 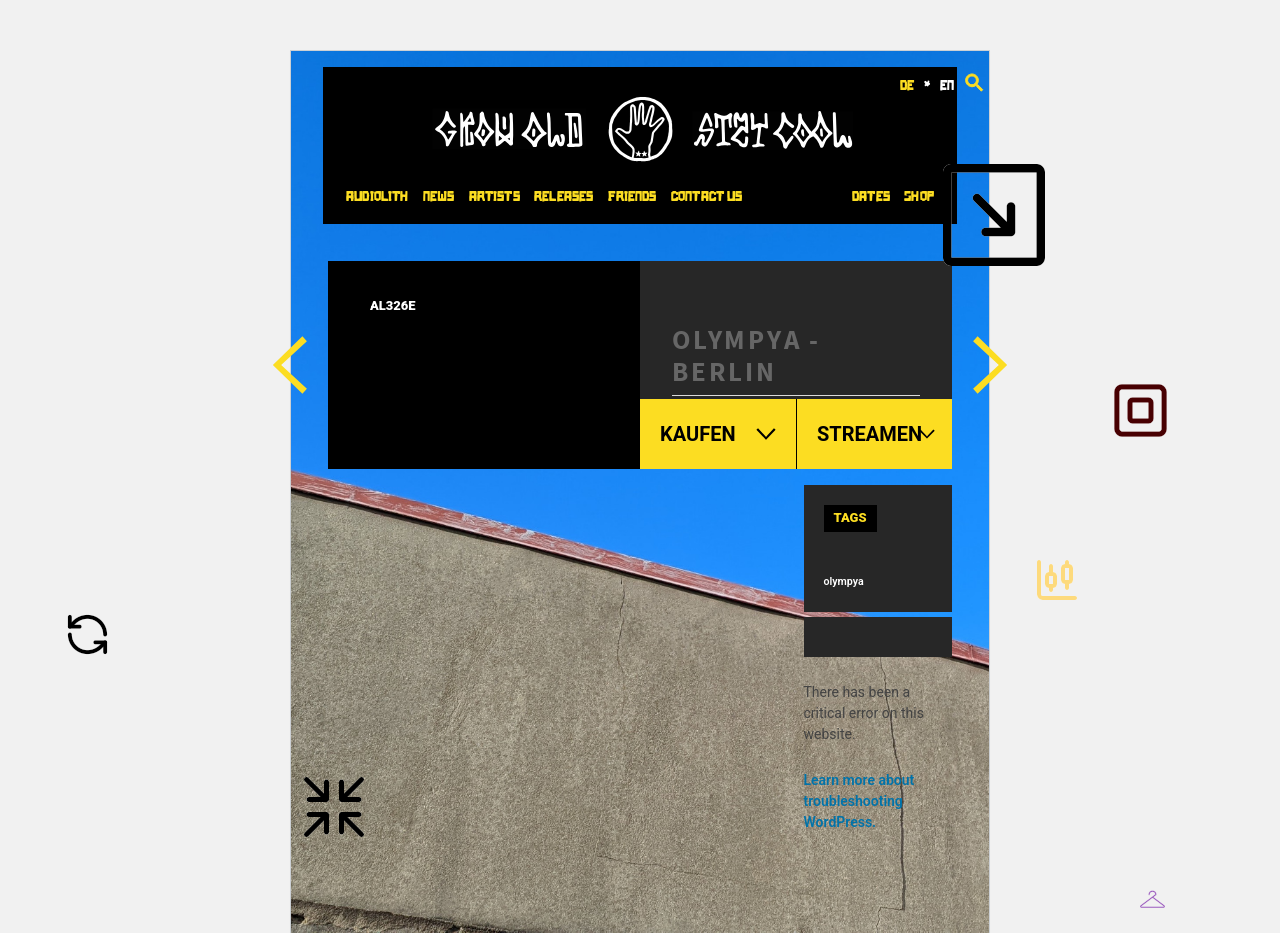 I want to click on exit fullscreen mode, so click(x=334, y=807).